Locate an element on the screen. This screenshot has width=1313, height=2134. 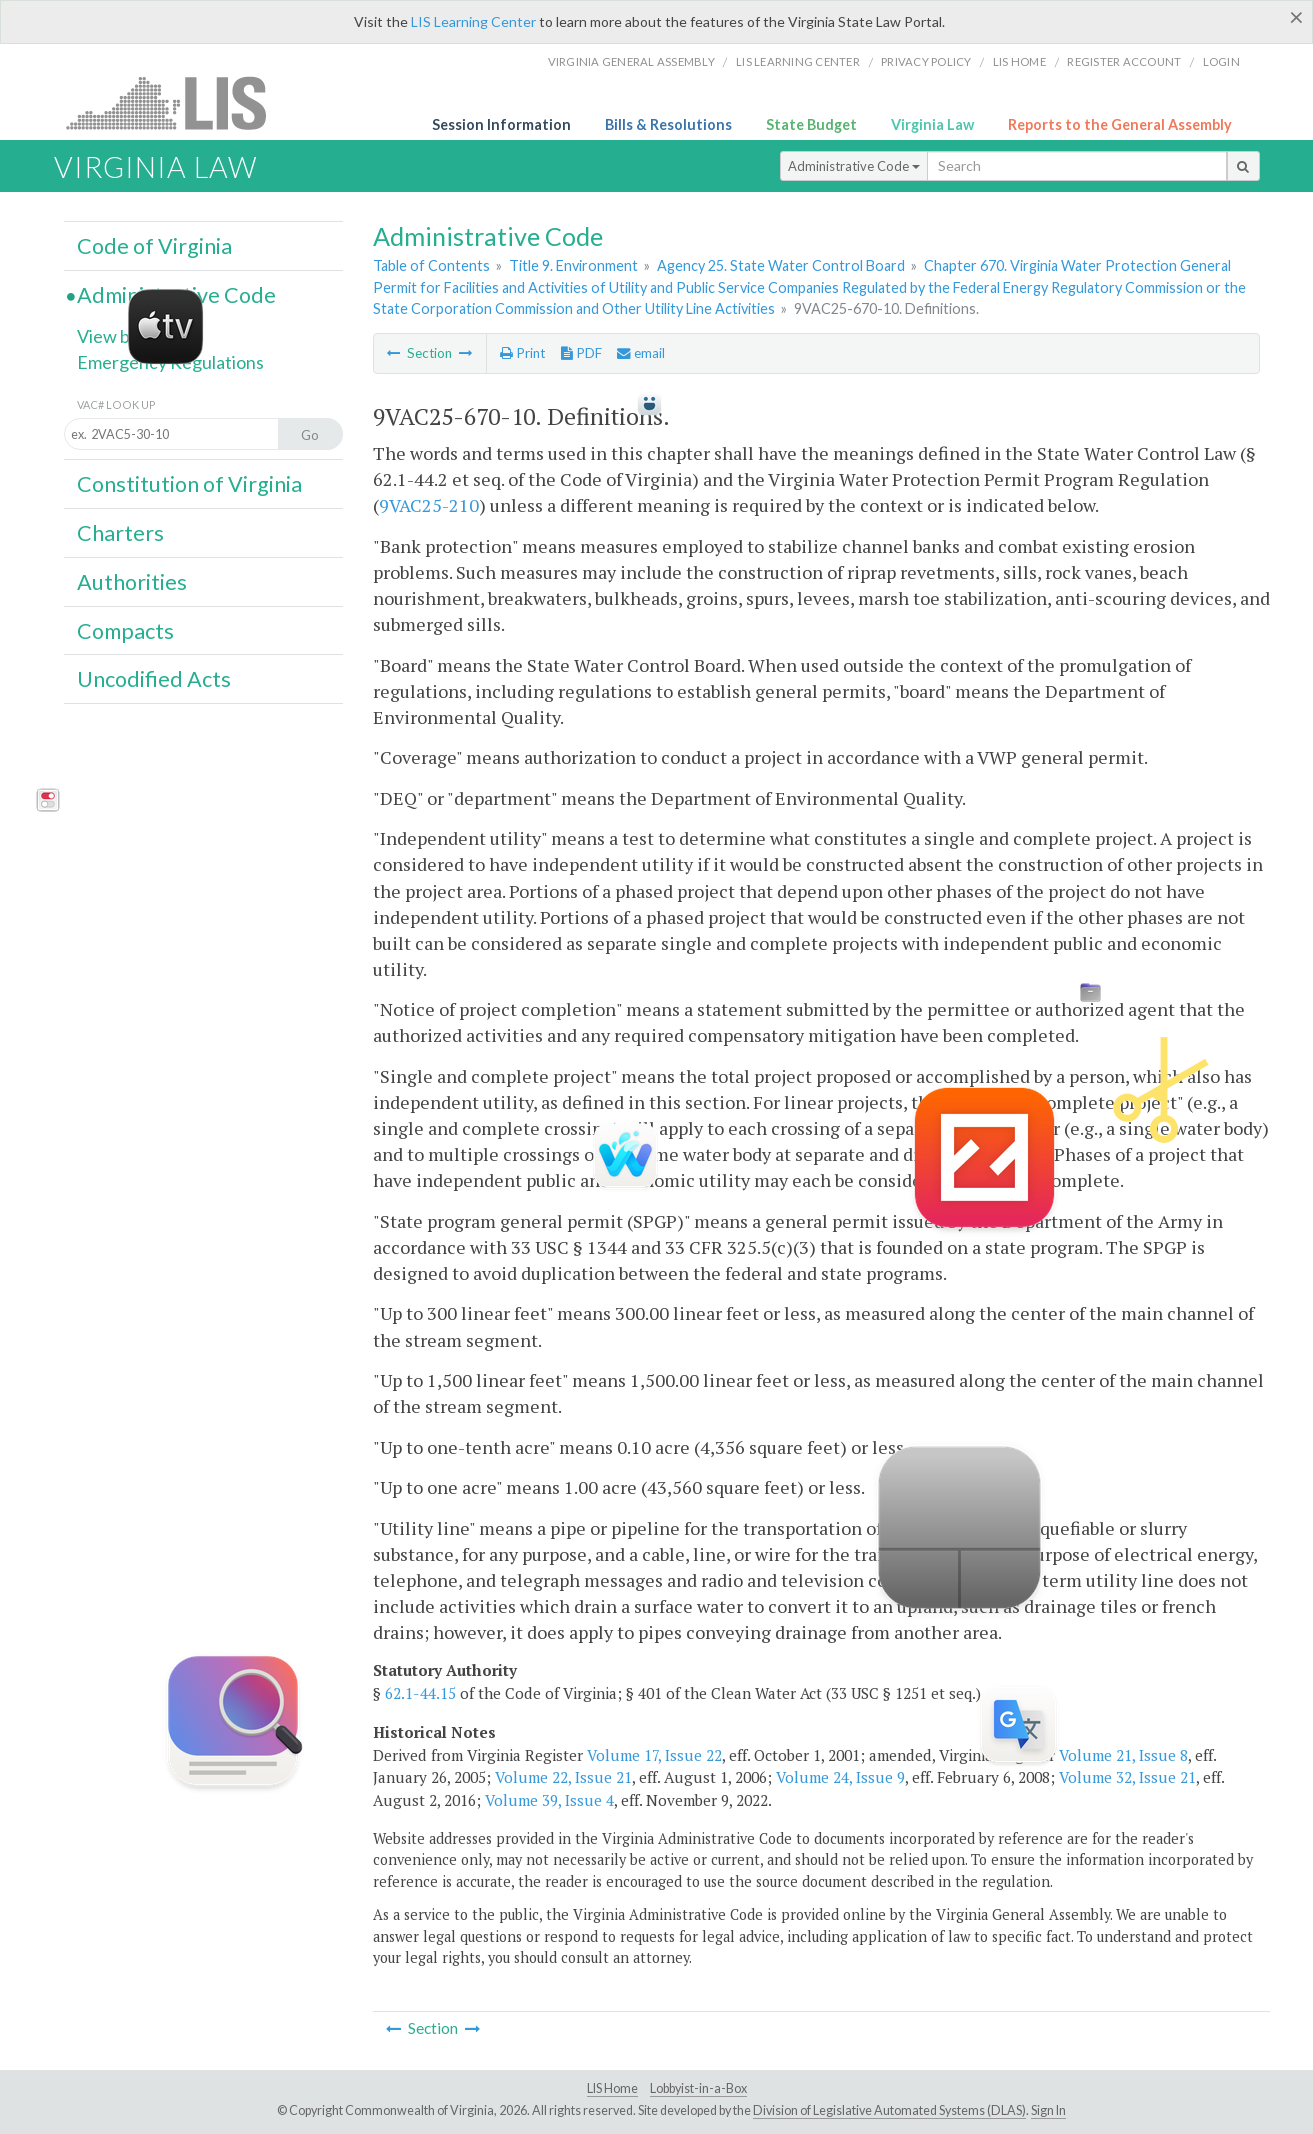
open google translate app is located at coordinates (1018, 1724).